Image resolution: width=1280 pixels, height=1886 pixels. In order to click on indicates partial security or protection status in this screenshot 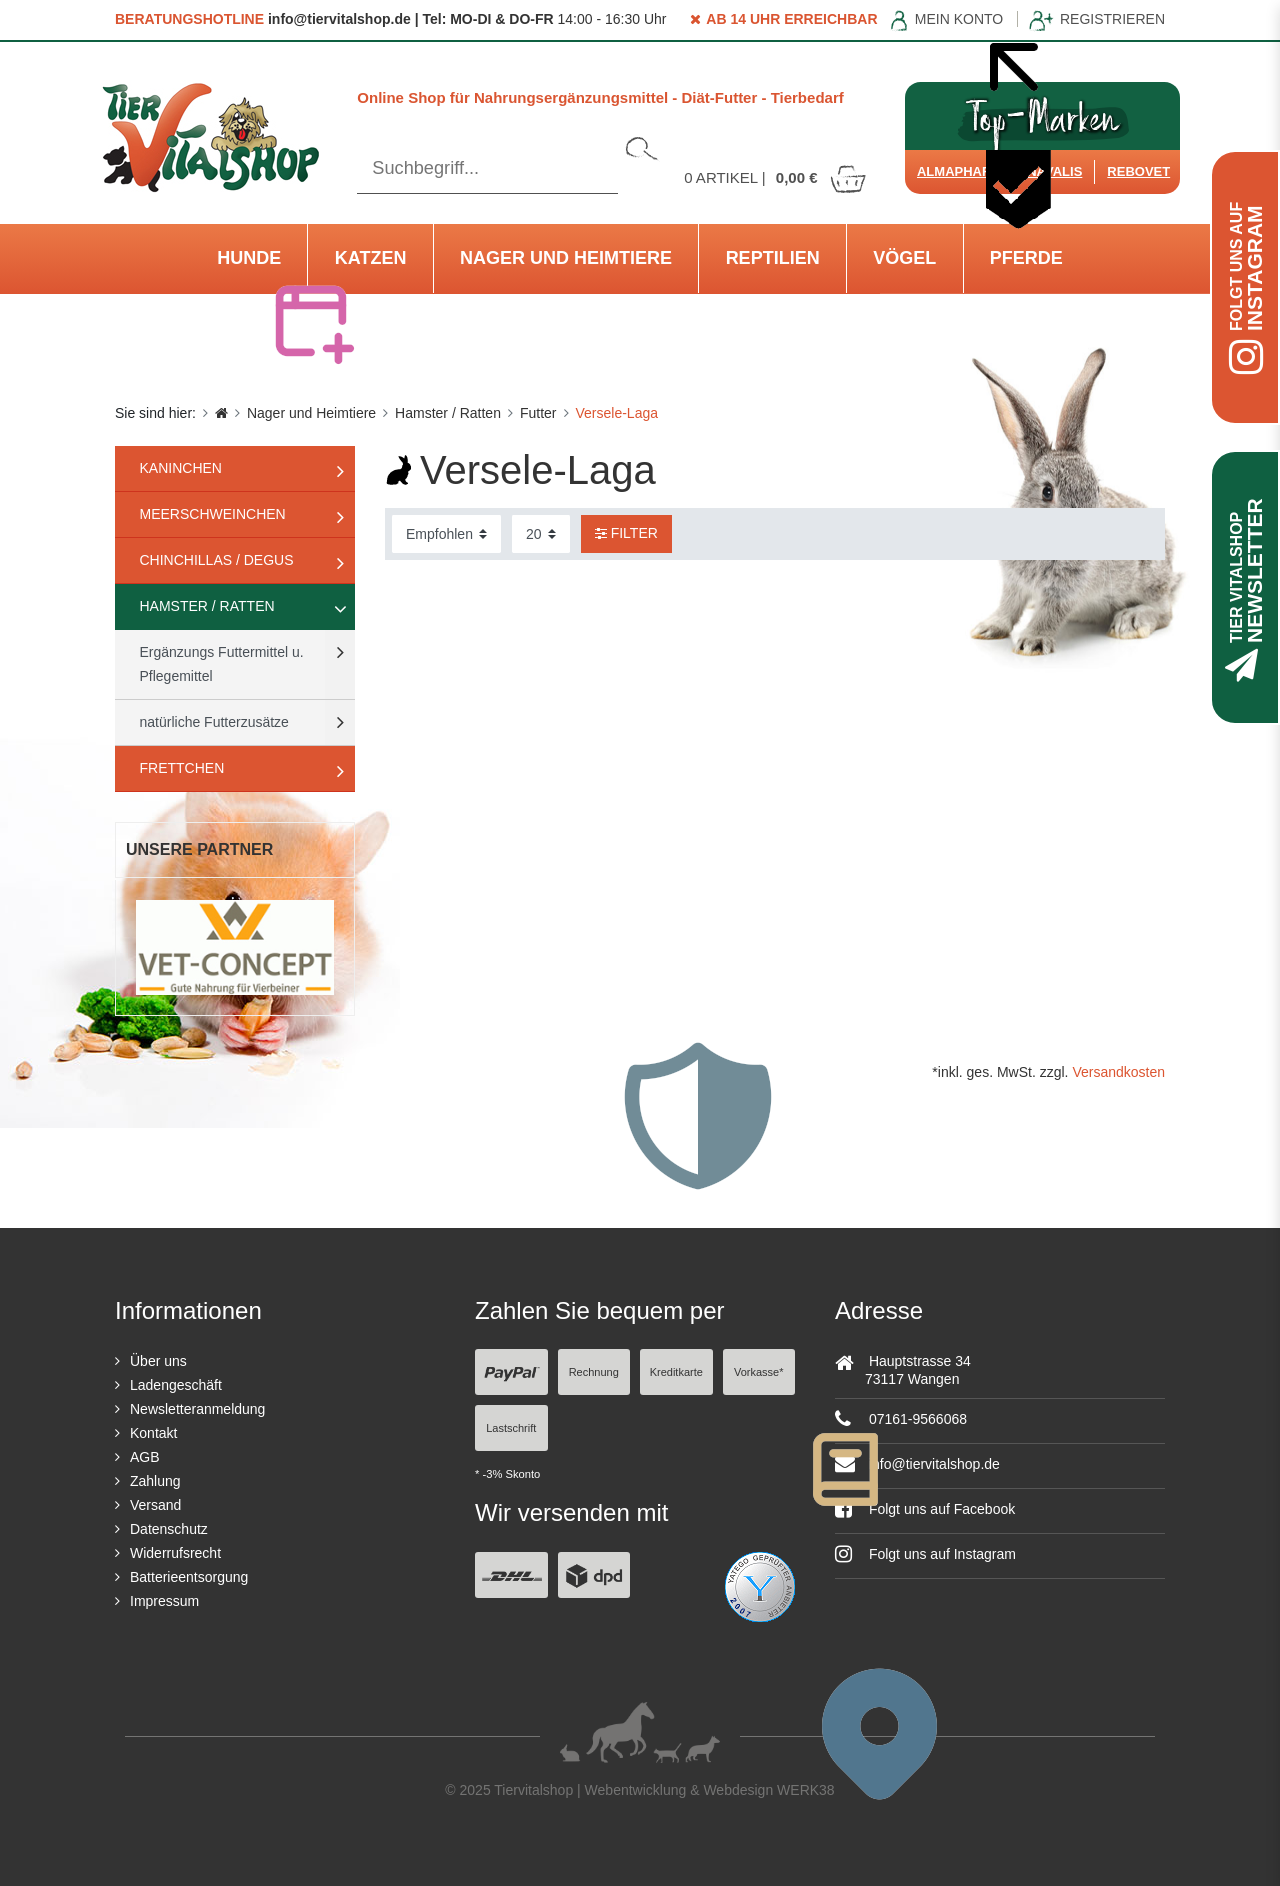, I will do `click(698, 1116)`.